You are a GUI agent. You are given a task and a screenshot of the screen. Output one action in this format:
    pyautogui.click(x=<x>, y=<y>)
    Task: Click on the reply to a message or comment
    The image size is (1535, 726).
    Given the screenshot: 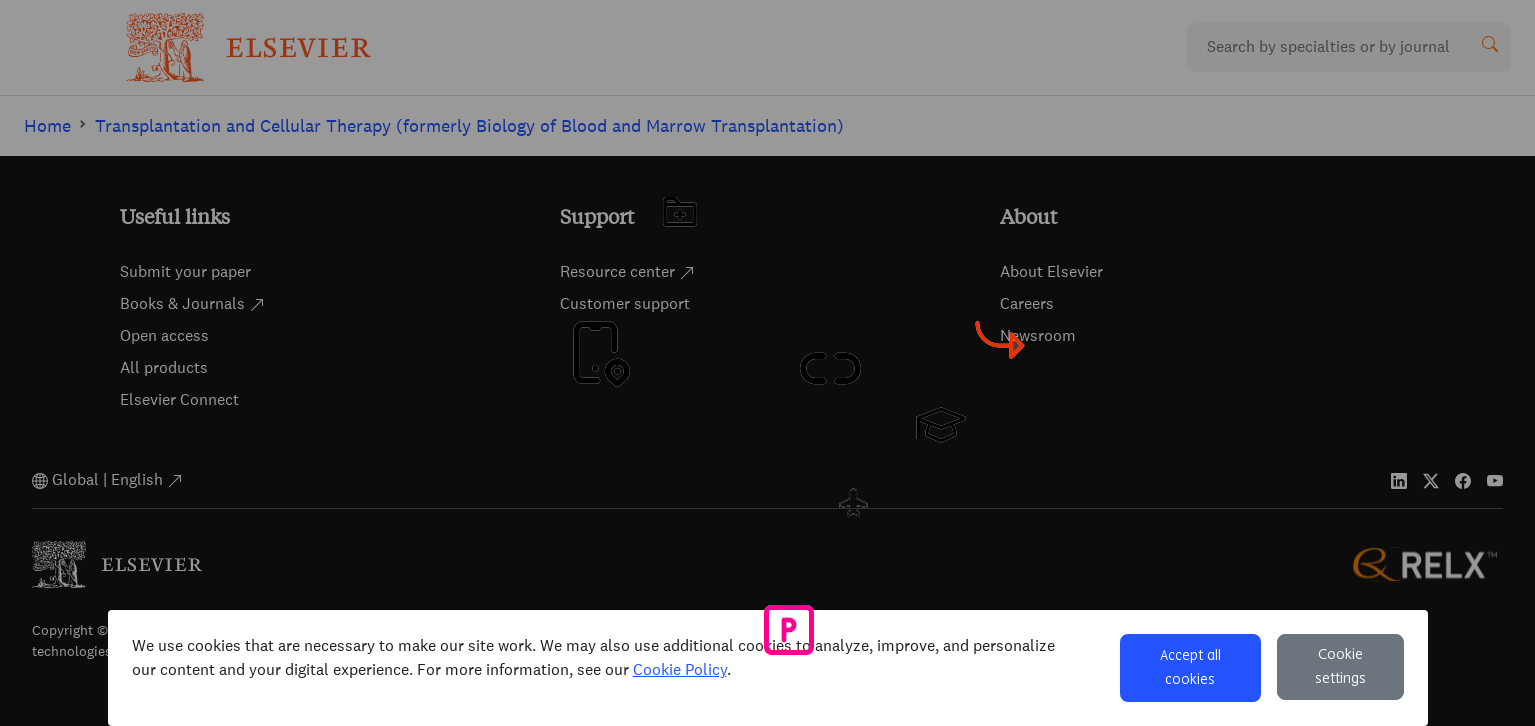 What is the action you would take?
    pyautogui.click(x=1000, y=340)
    